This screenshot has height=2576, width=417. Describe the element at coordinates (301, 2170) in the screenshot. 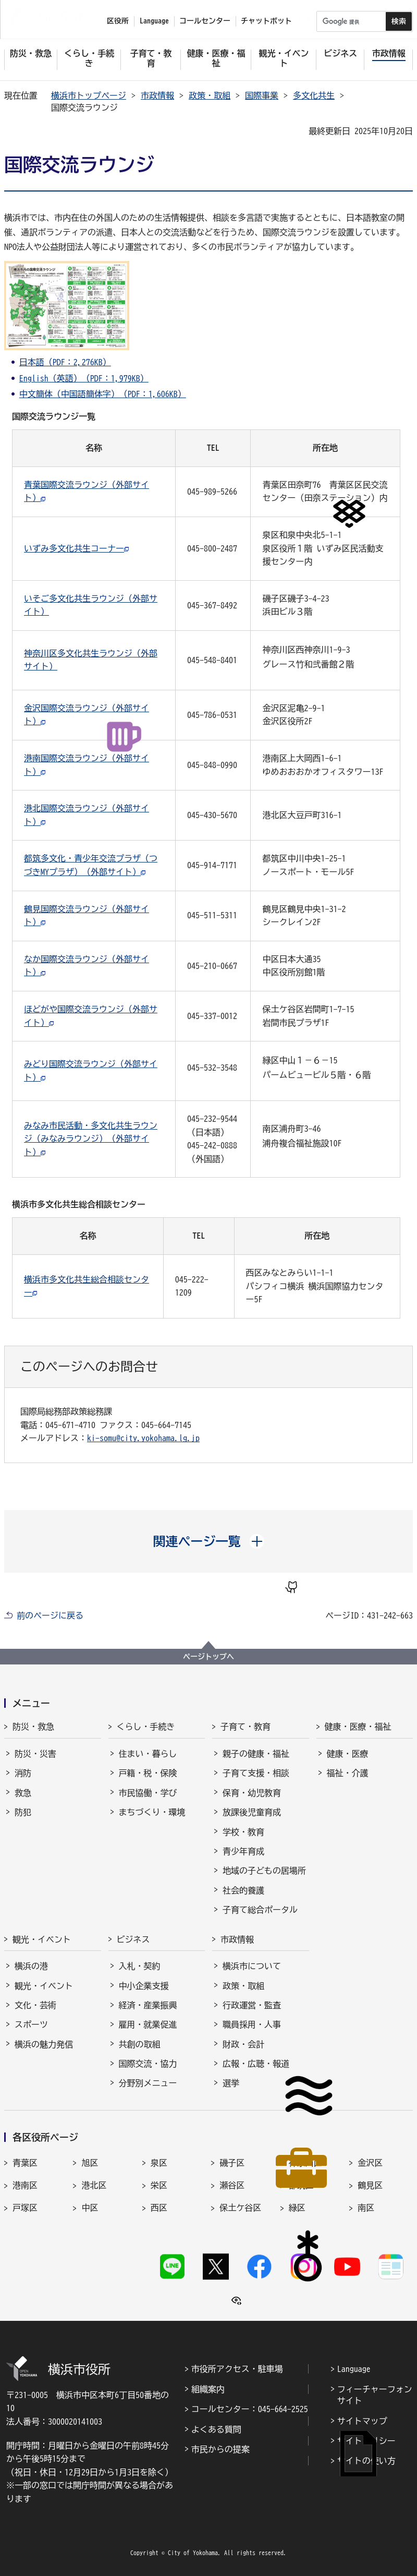

I see `access tools and settings` at that location.